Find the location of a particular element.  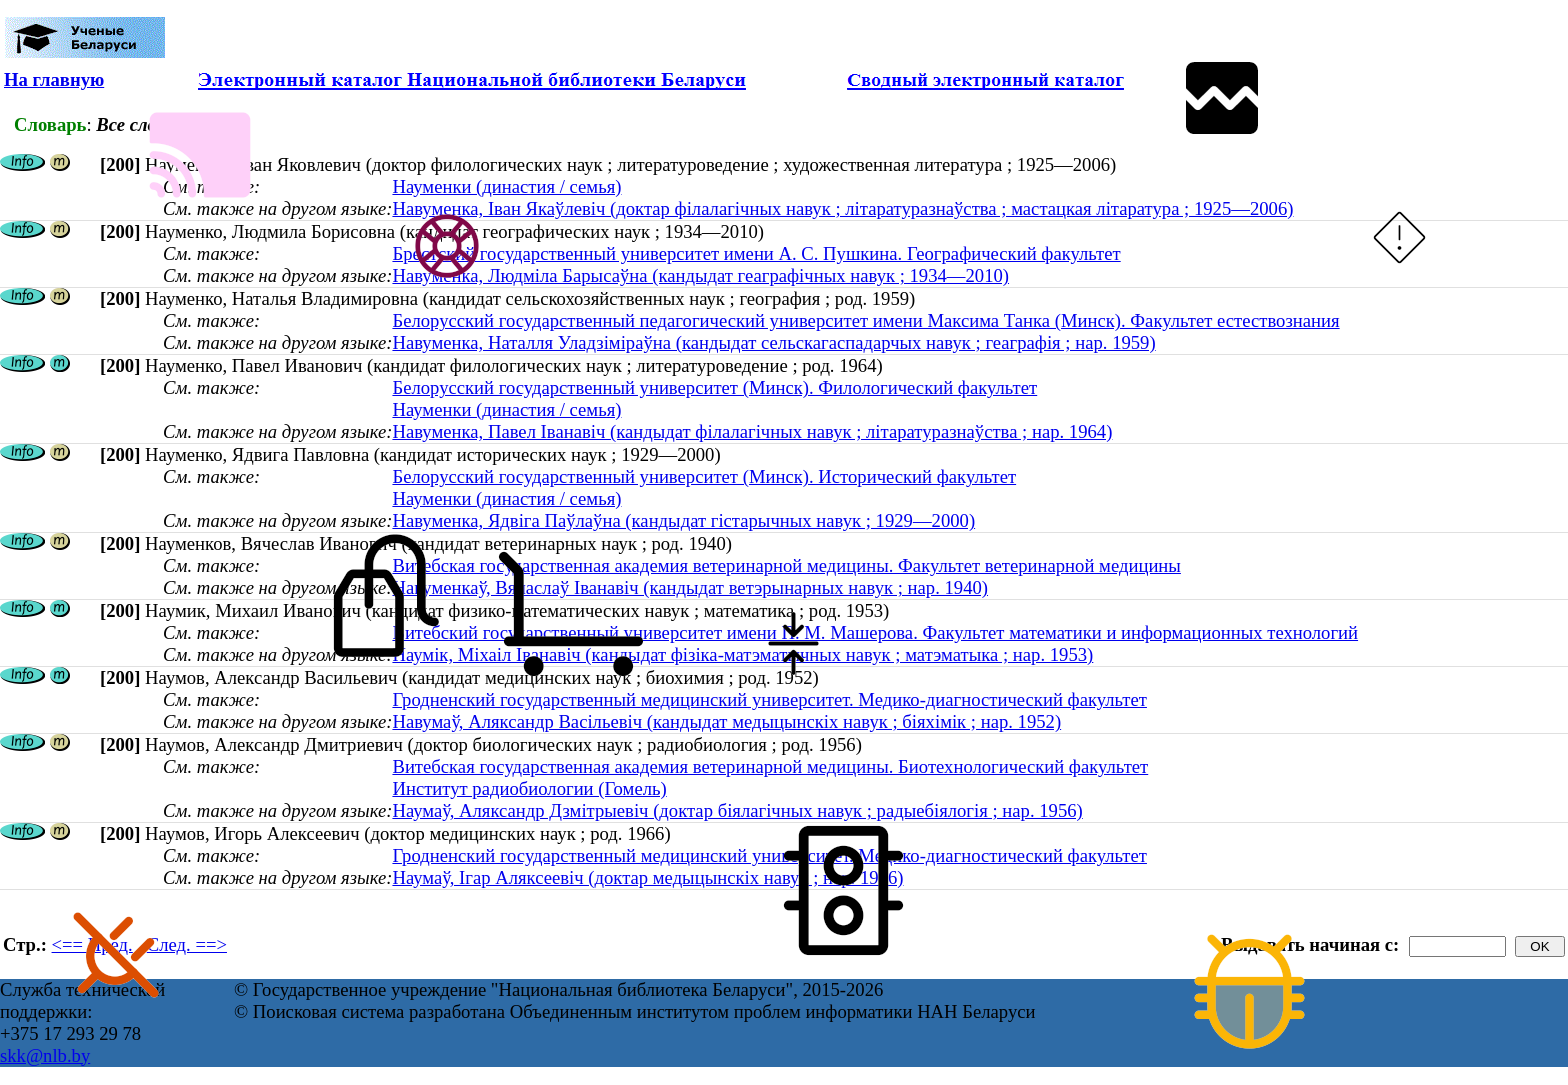

collapse content vertically is located at coordinates (793, 643).